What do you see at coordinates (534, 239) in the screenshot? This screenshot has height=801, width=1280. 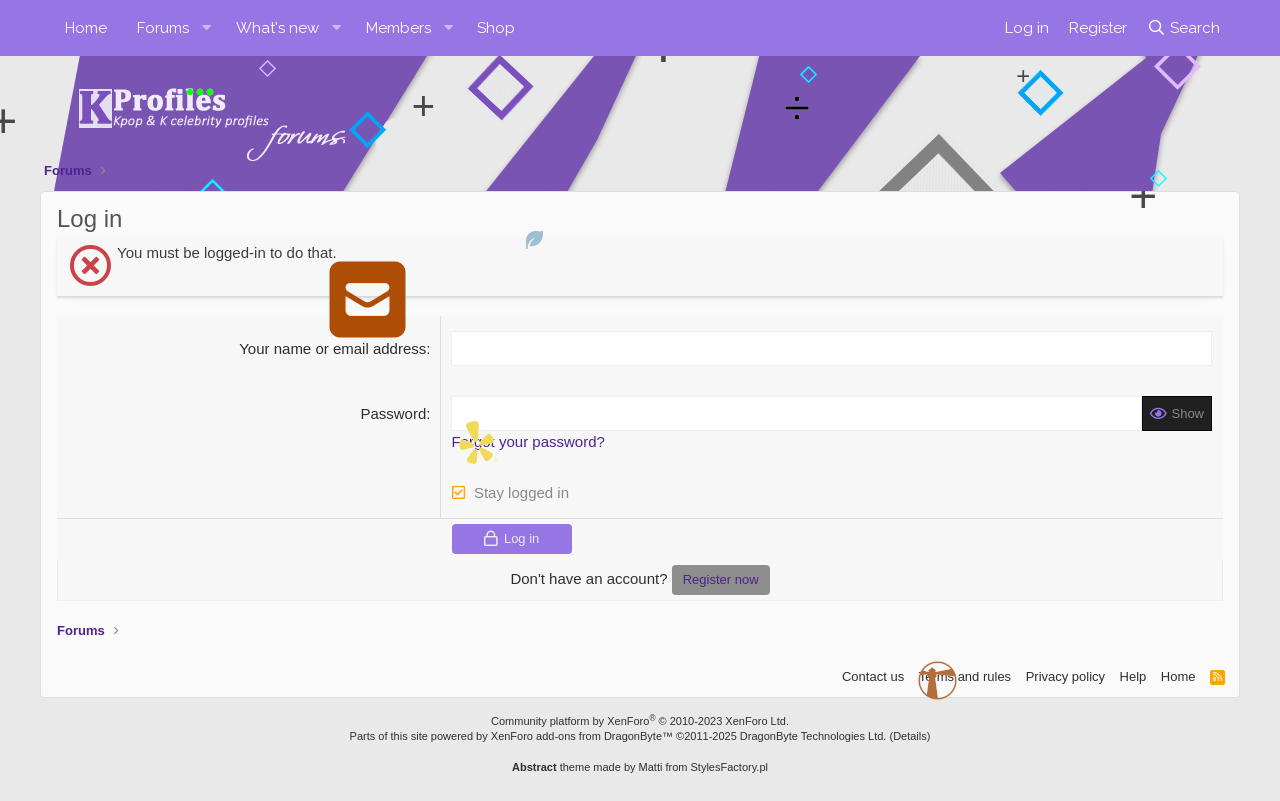 I see `indicates eco-friendly or sustainable option` at bounding box center [534, 239].